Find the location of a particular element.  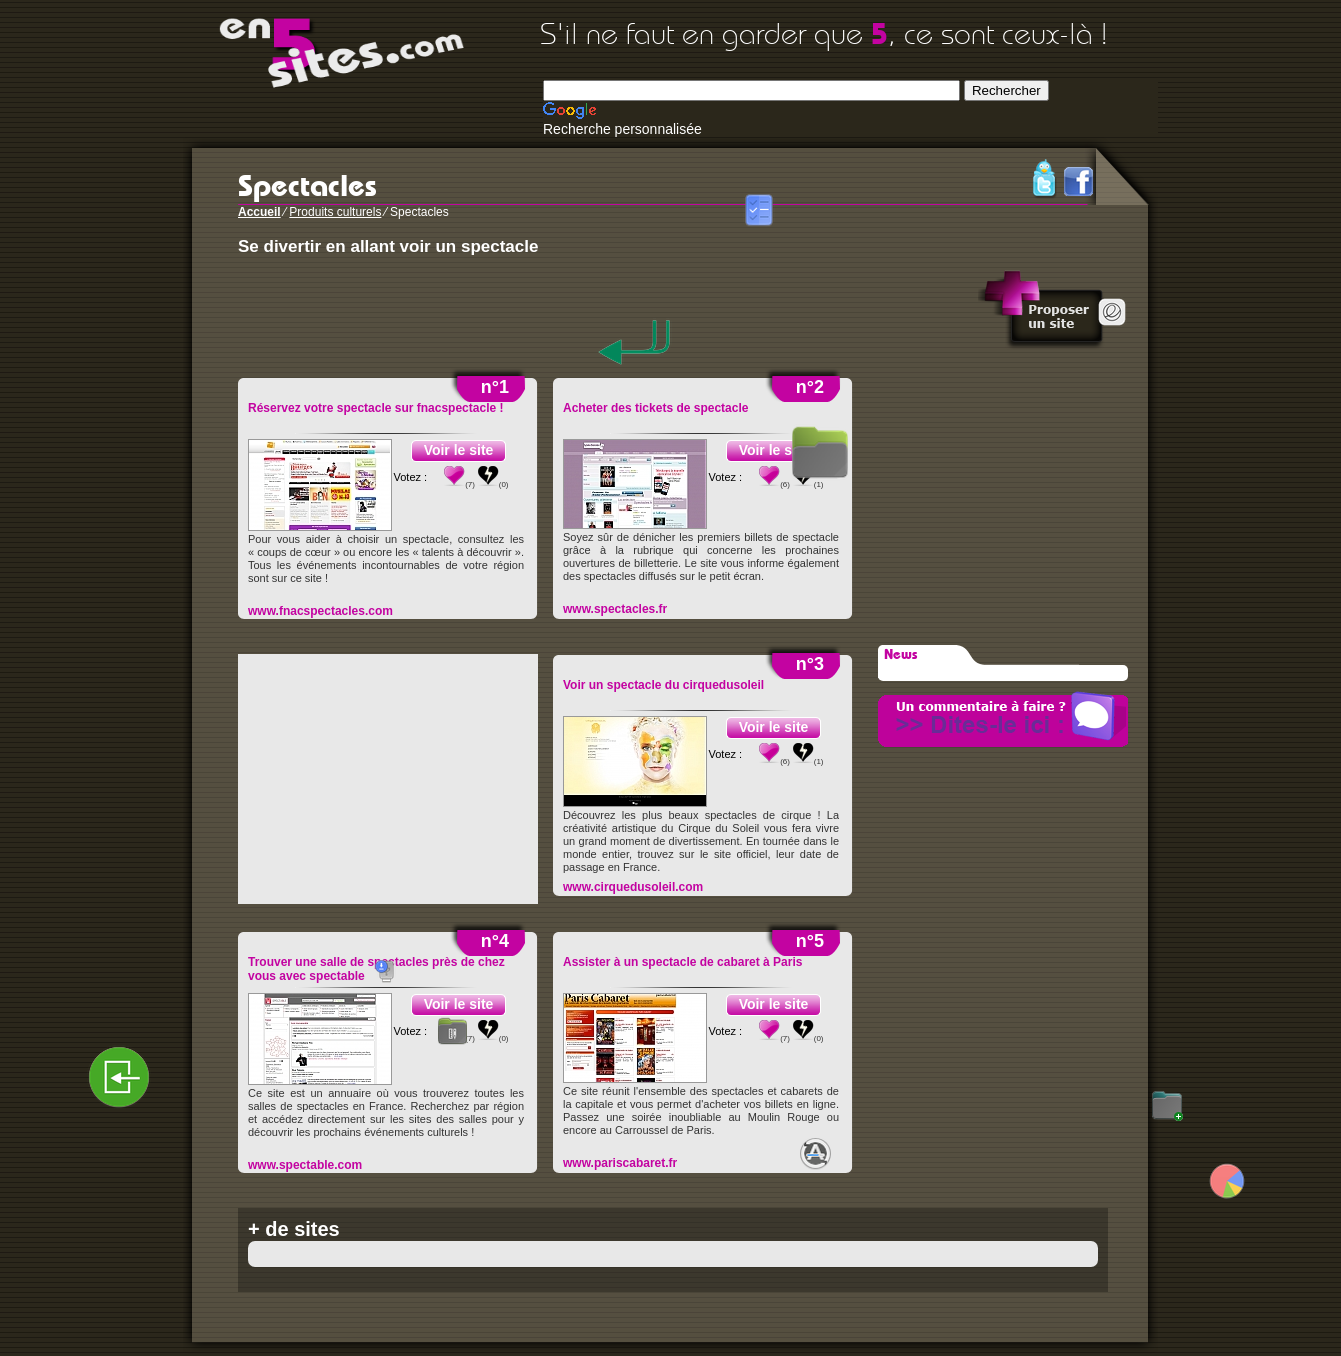

open templates folder is located at coordinates (452, 1030).